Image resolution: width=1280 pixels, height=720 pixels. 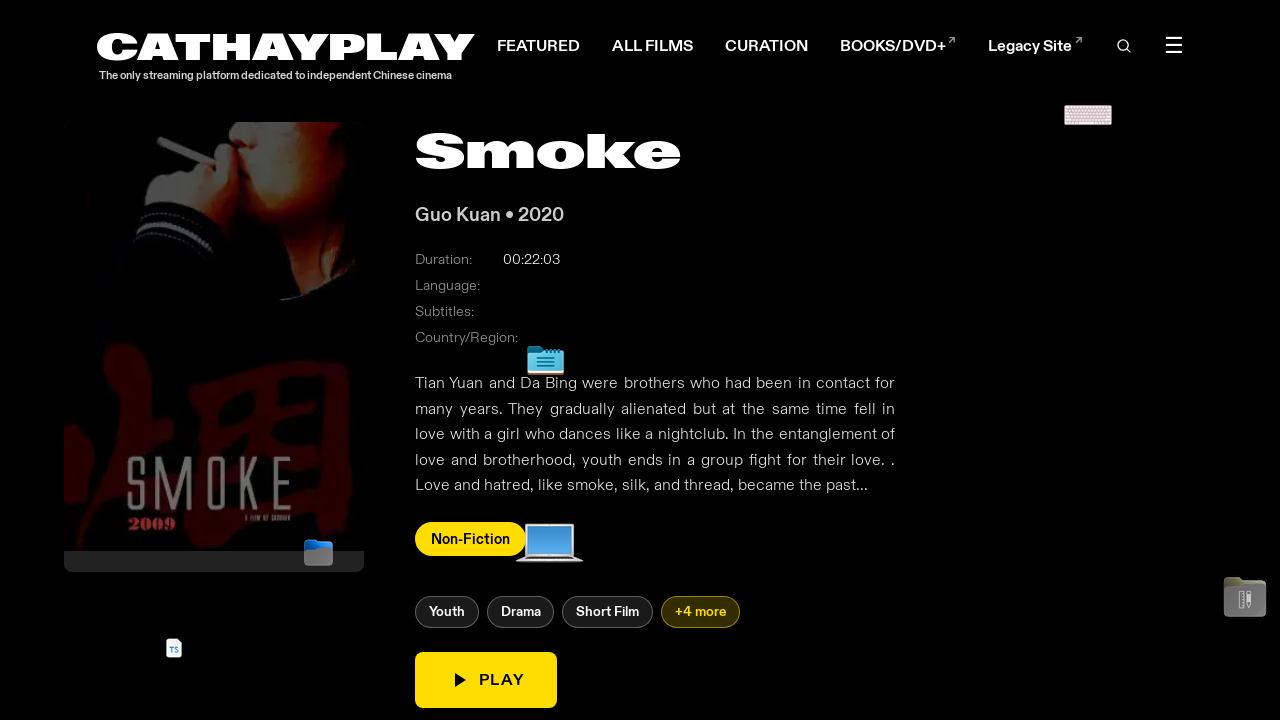 What do you see at coordinates (174, 648) in the screenshot?
I see `a typescript source code file` at bounding box center [174, 648].